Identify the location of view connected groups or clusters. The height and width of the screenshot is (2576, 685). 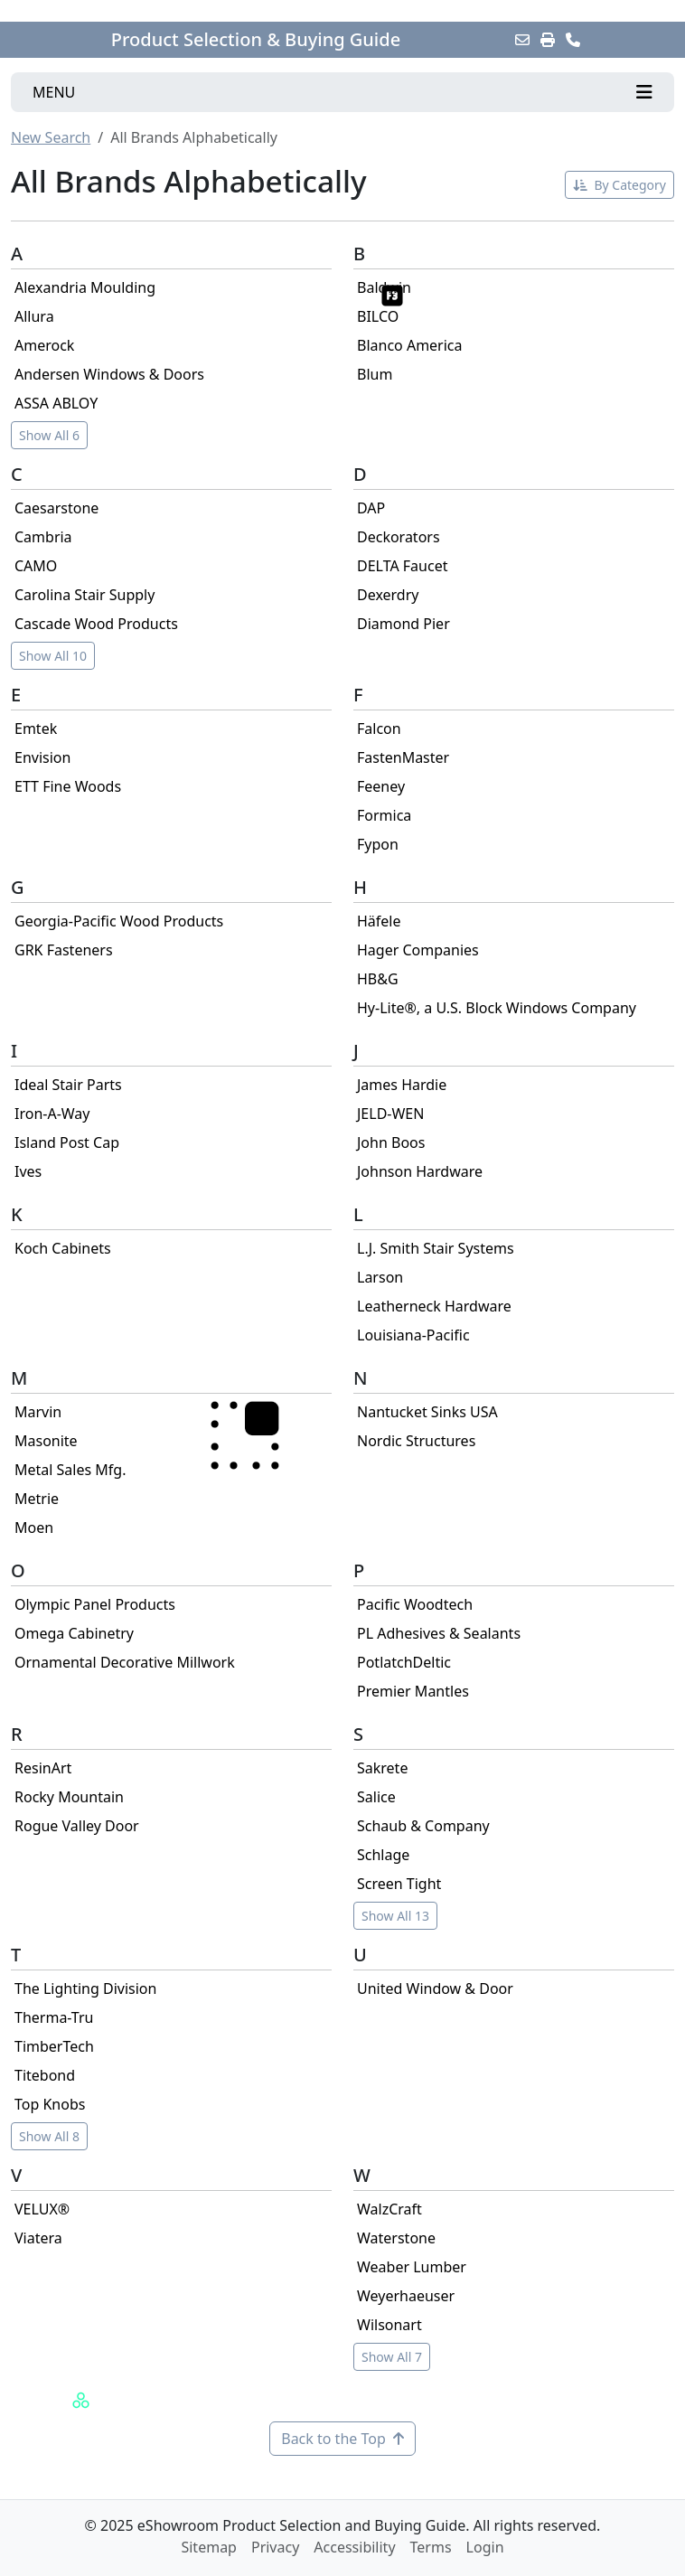
(80, 2400).